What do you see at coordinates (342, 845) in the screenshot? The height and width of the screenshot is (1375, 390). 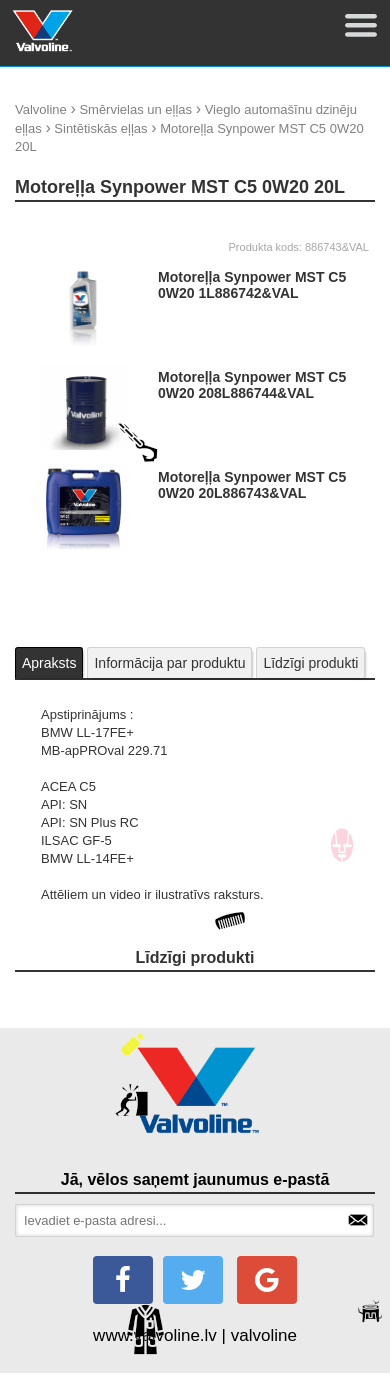 I see `equip armor or mask item` at bounding box center [342, 845].